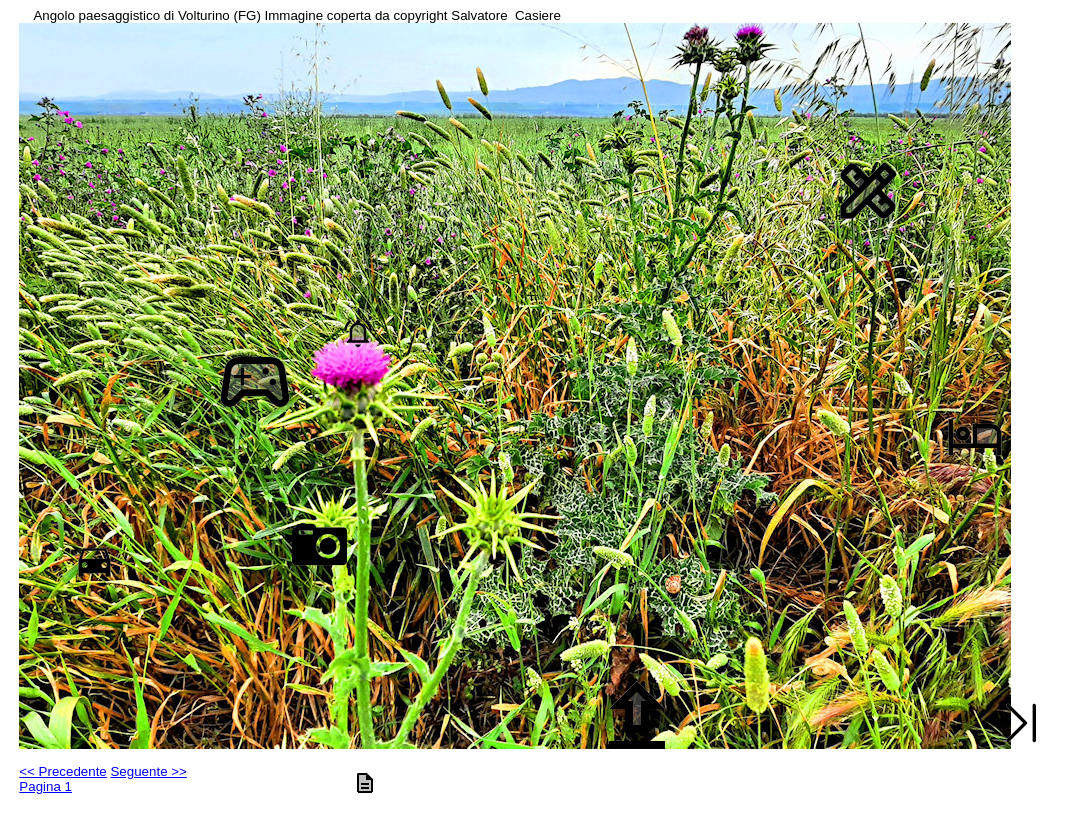 The width and height of the screenshot is (1091, 817). Describe the element at coordinates (1022, 723) in the screenshot. I see `skip to end or next item` at that location.